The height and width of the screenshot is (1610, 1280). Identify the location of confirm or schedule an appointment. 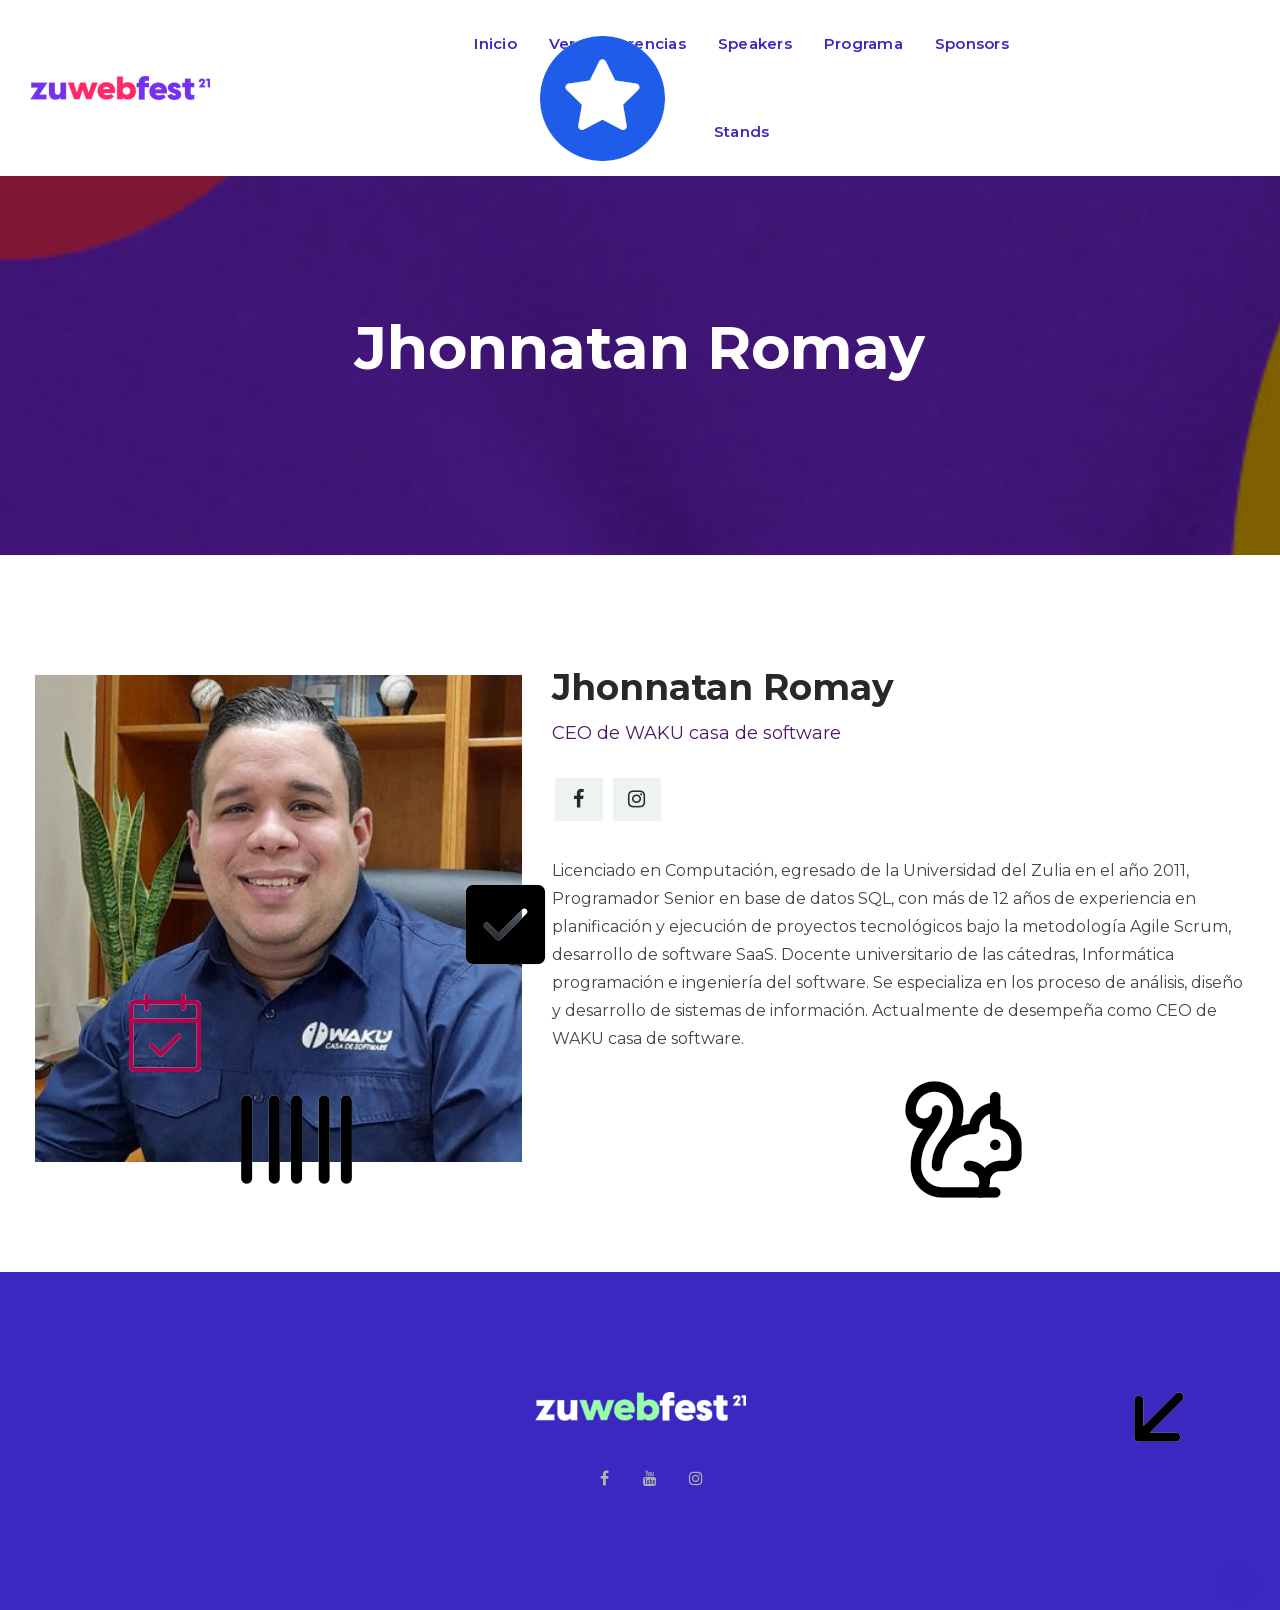
(165, 1036).